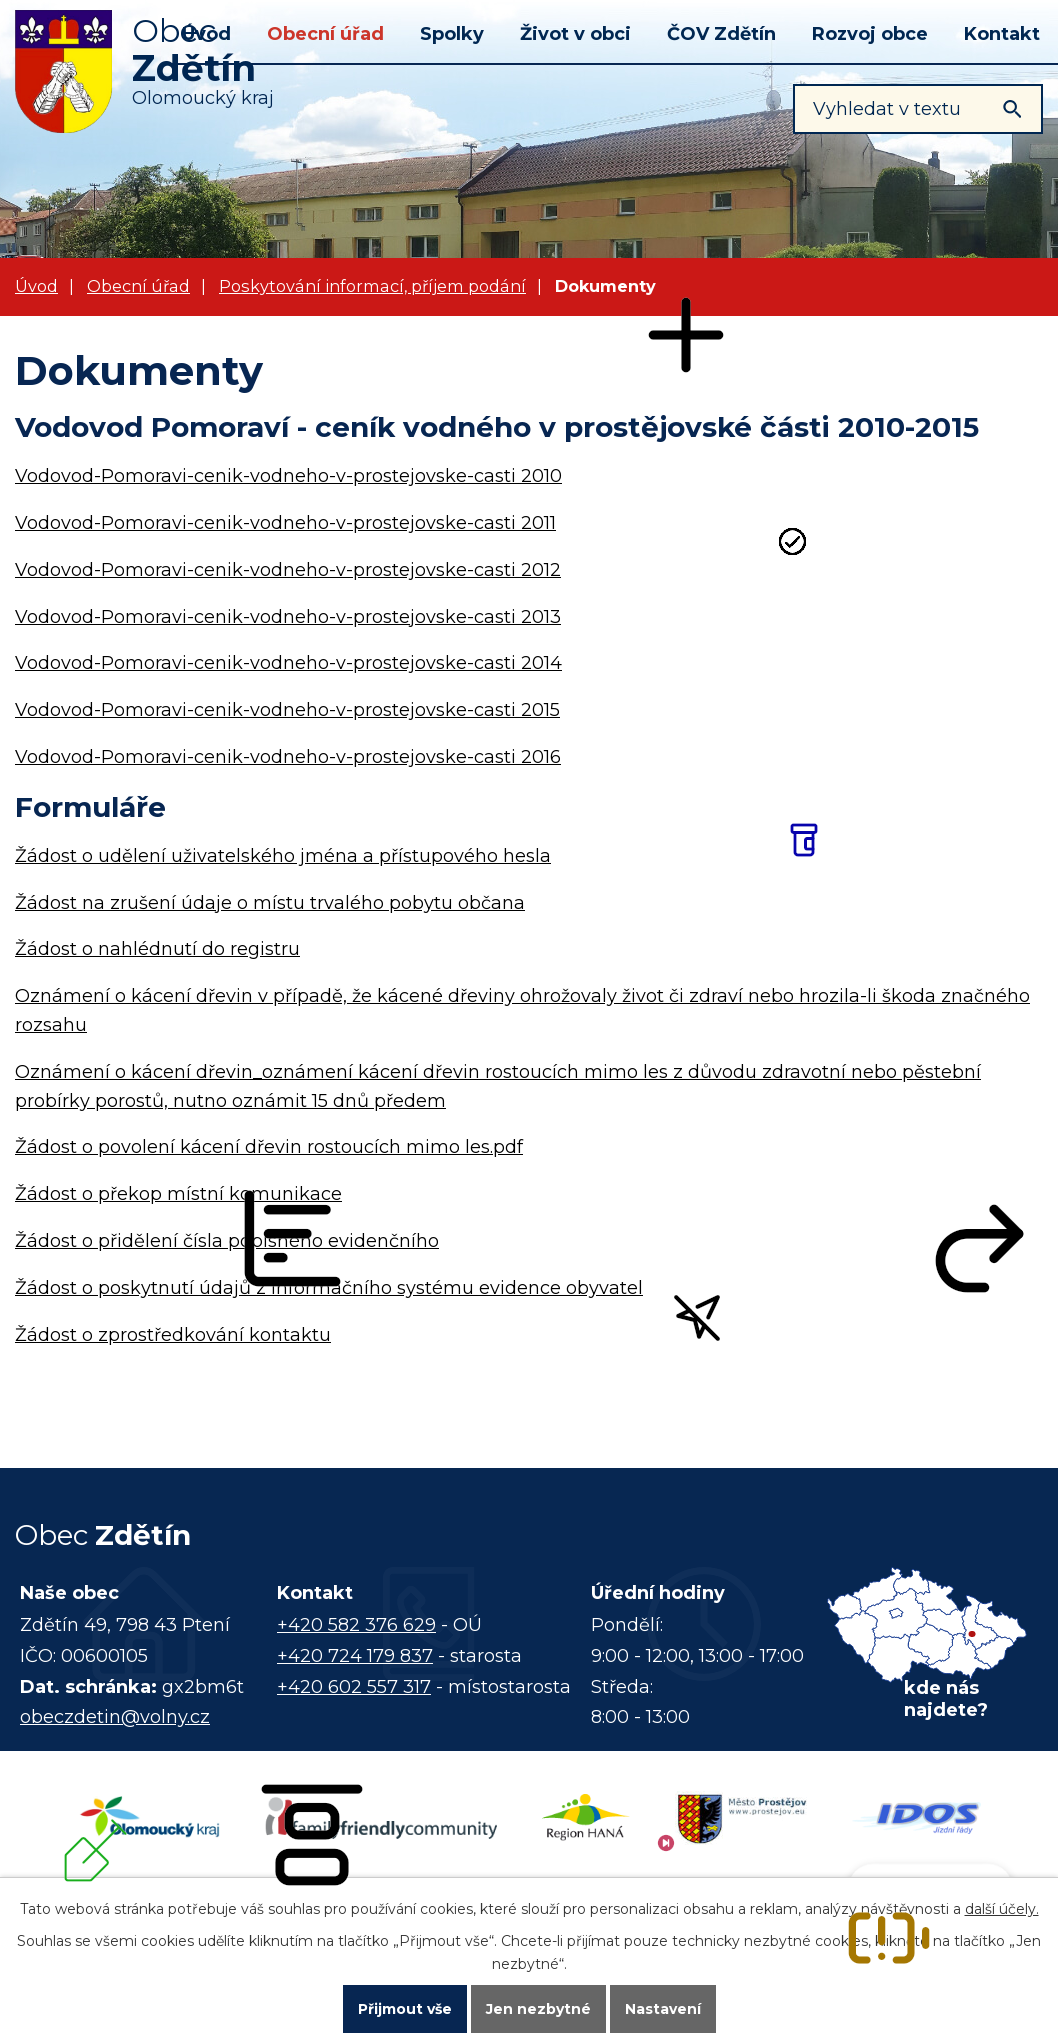  I want to click on access gardening or landscaping tools, so click(94, 1851).